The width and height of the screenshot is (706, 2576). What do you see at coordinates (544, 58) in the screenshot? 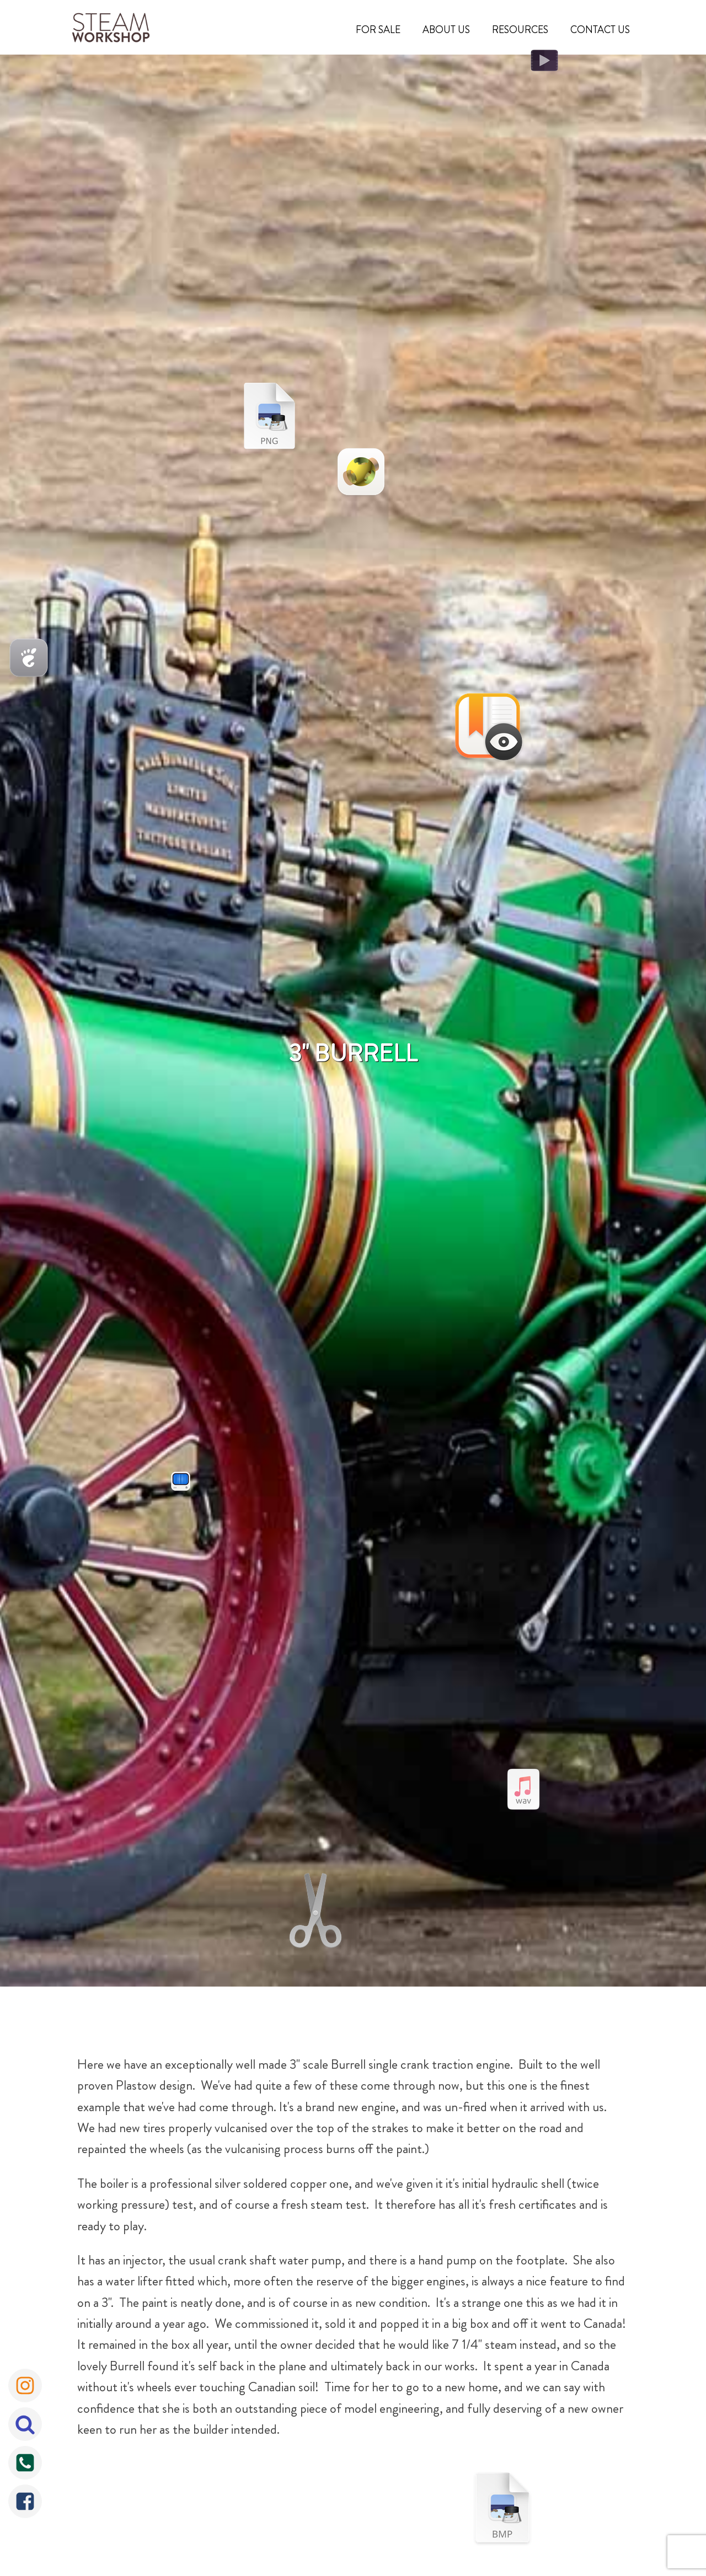
I see `a video file type indicator` at bounding box center [544, 58].